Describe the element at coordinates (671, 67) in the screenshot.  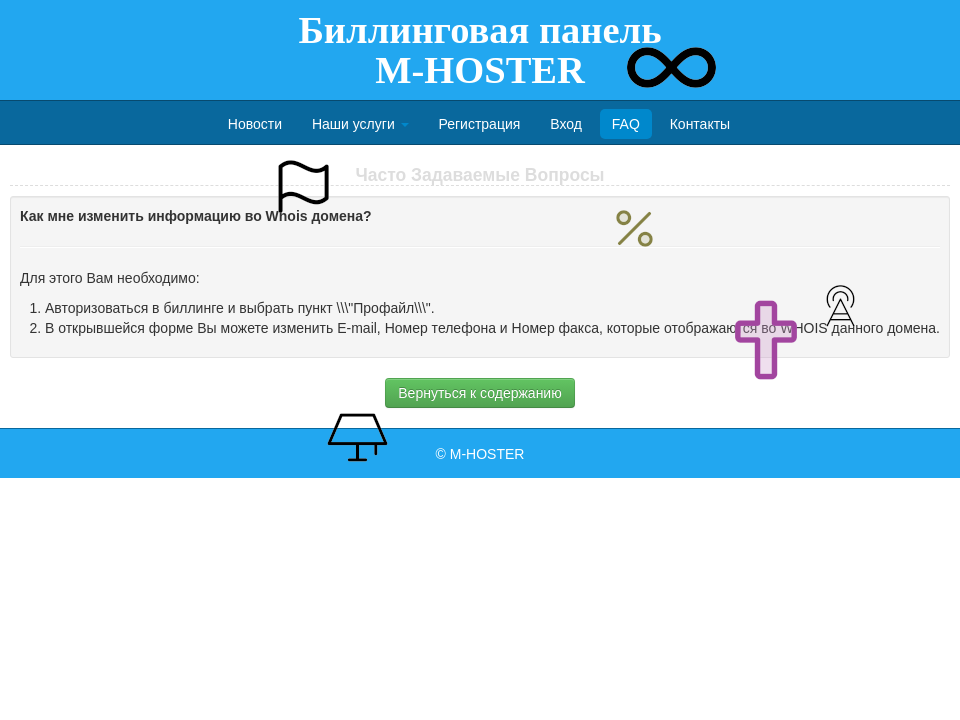
I see `indicates unlimited or infinite content` at that location.